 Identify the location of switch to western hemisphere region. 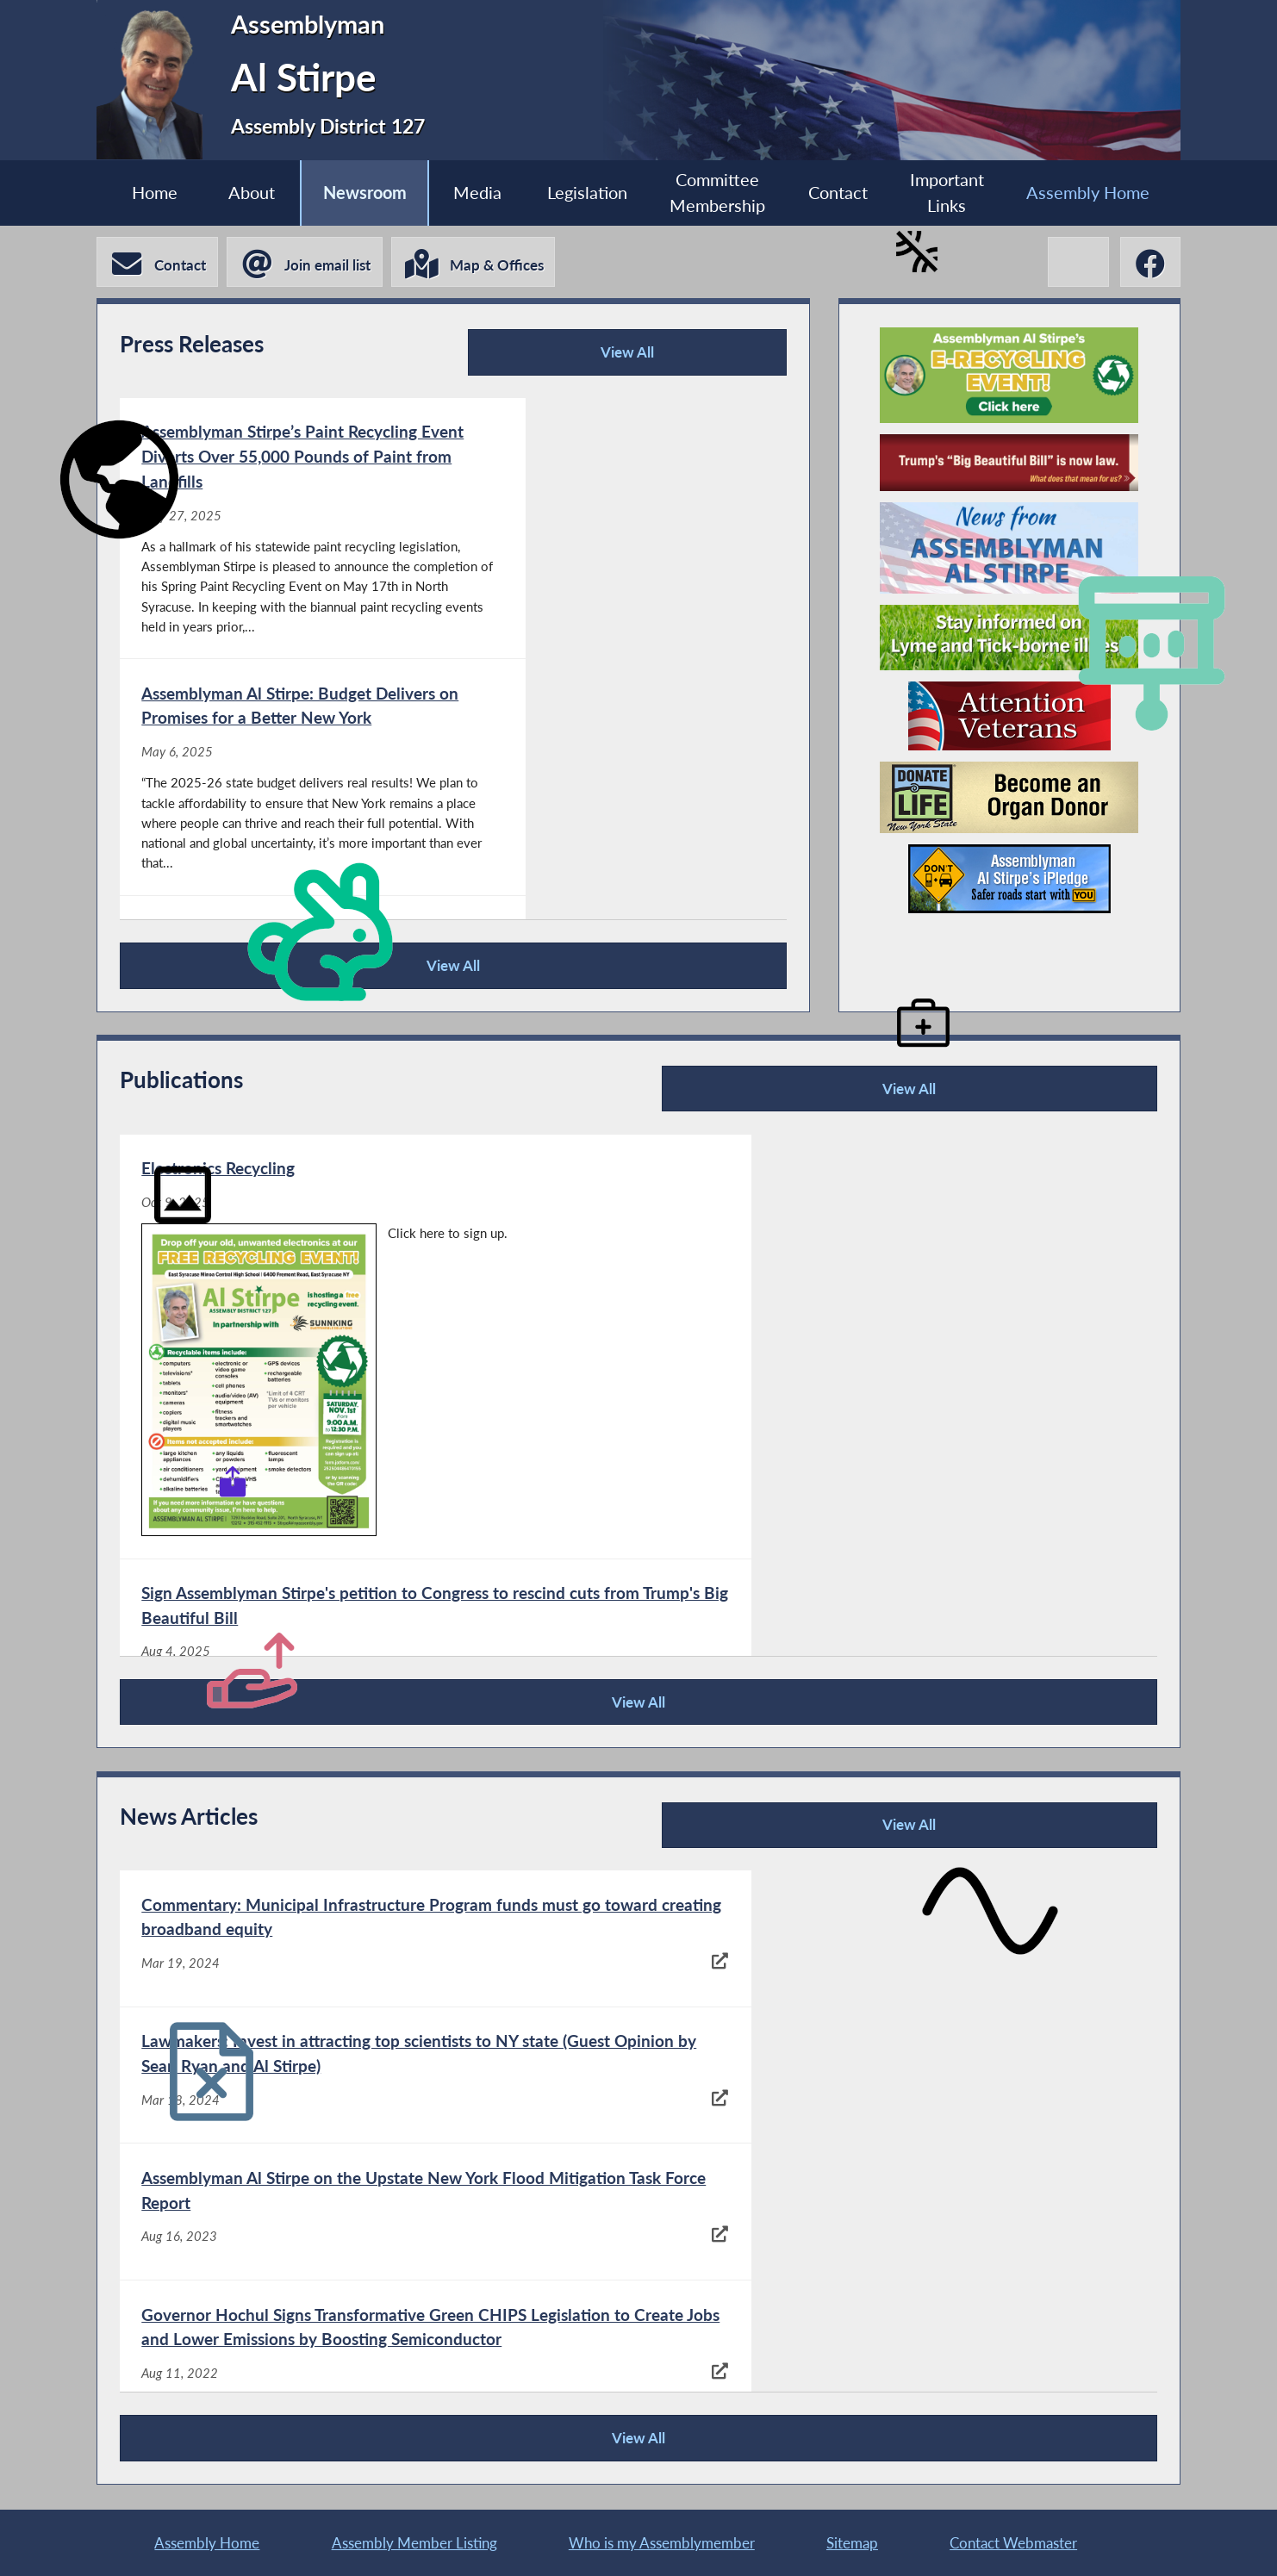
(119, 479).